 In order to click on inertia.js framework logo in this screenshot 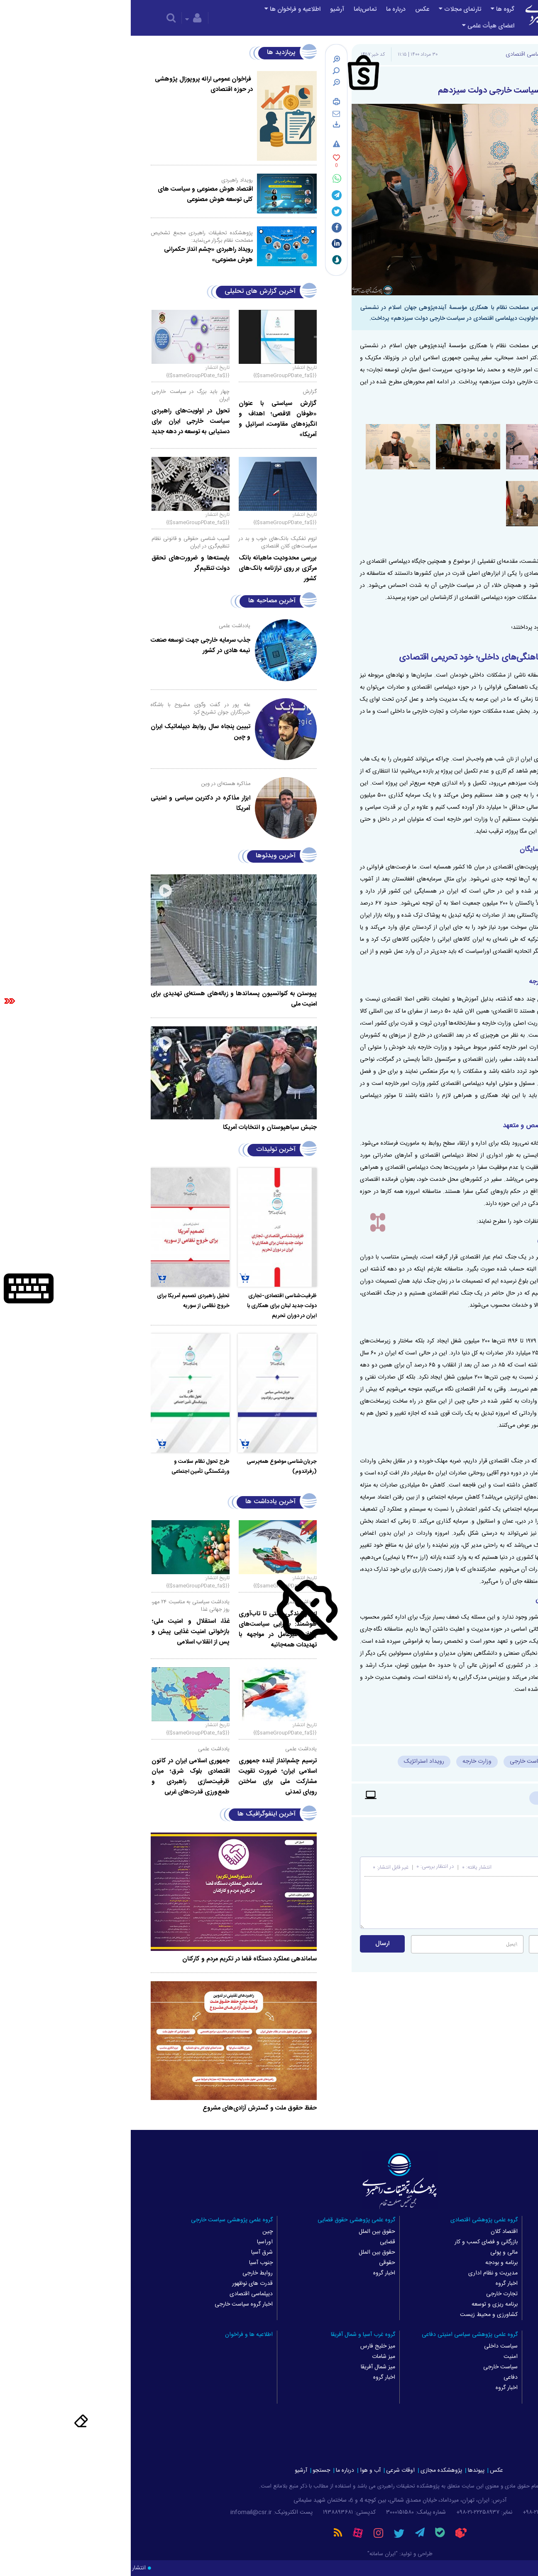, I will do `click(10, 1001)`.